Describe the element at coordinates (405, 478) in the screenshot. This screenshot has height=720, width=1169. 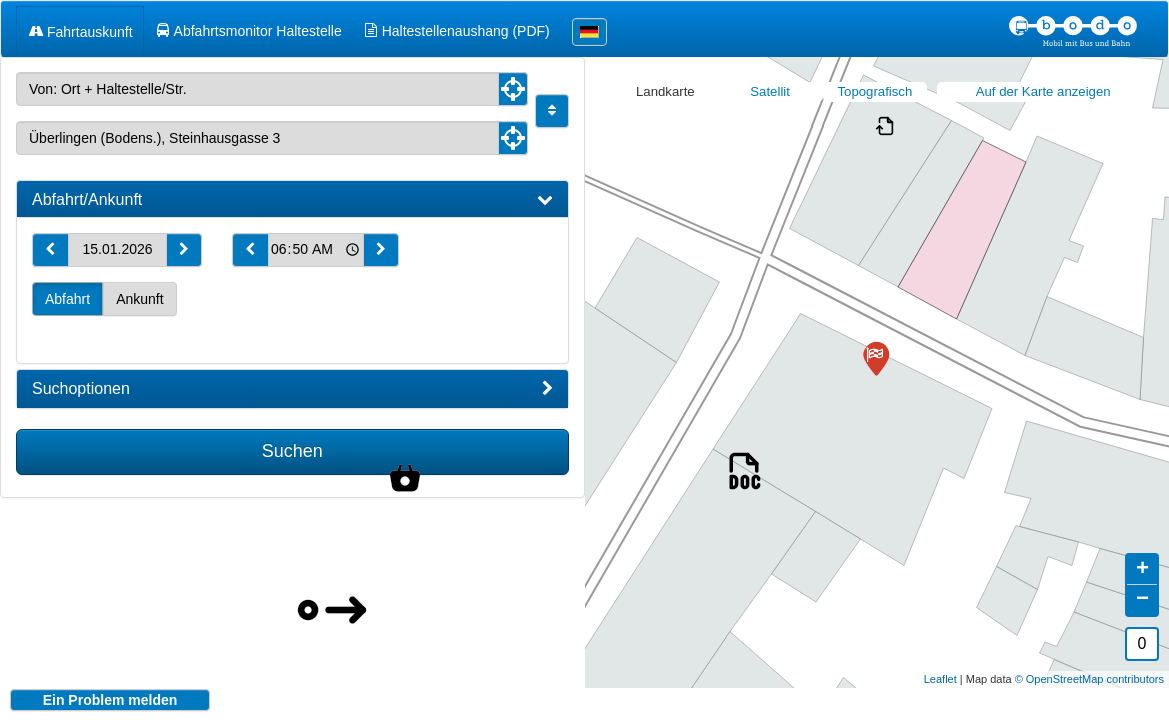
I see `view shopping basket` at that location.